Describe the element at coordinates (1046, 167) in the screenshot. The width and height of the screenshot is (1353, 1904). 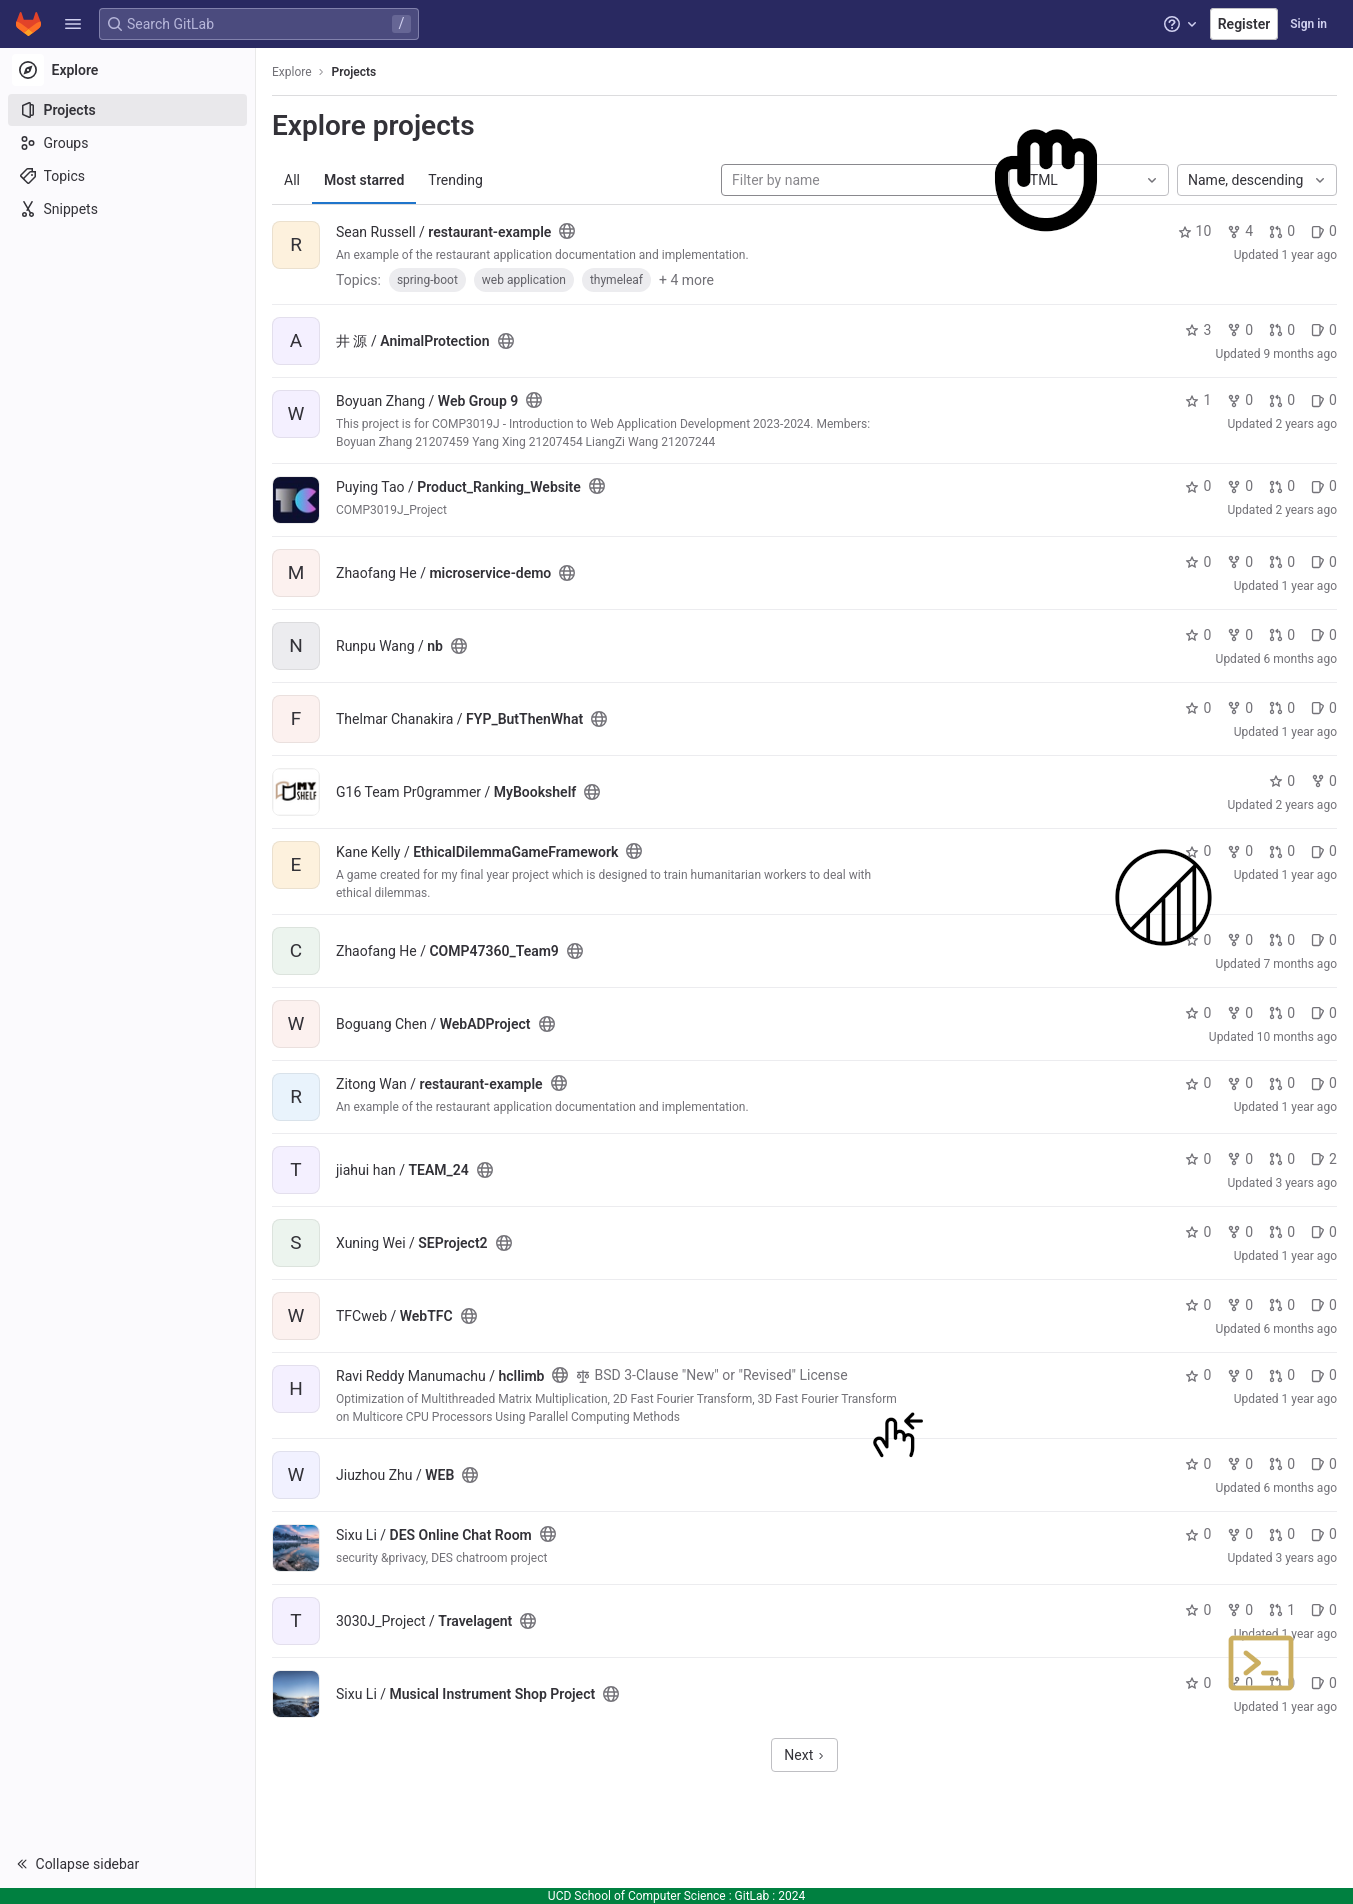
I see `drag to reorder items` at that location.